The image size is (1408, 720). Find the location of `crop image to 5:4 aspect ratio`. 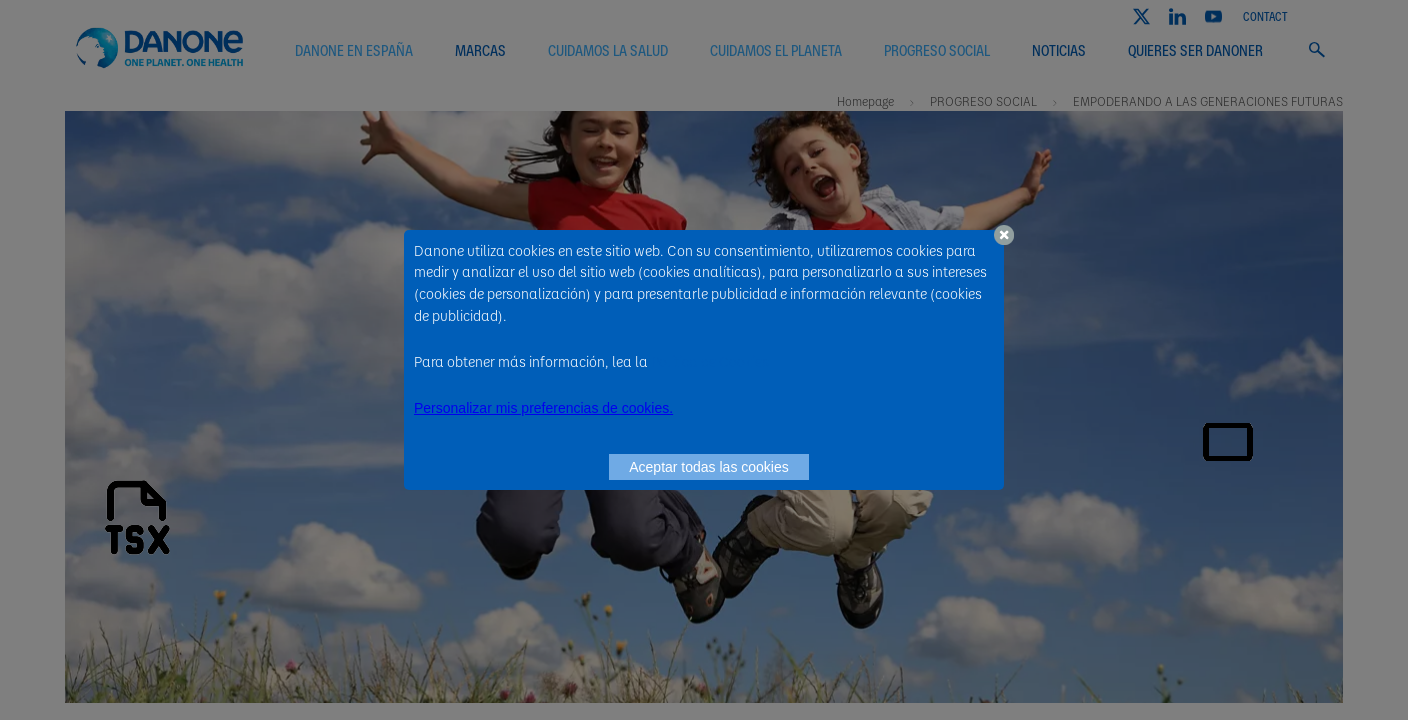

crop image to 5:4 aspect ratio is located at coordinates (1228, 442).